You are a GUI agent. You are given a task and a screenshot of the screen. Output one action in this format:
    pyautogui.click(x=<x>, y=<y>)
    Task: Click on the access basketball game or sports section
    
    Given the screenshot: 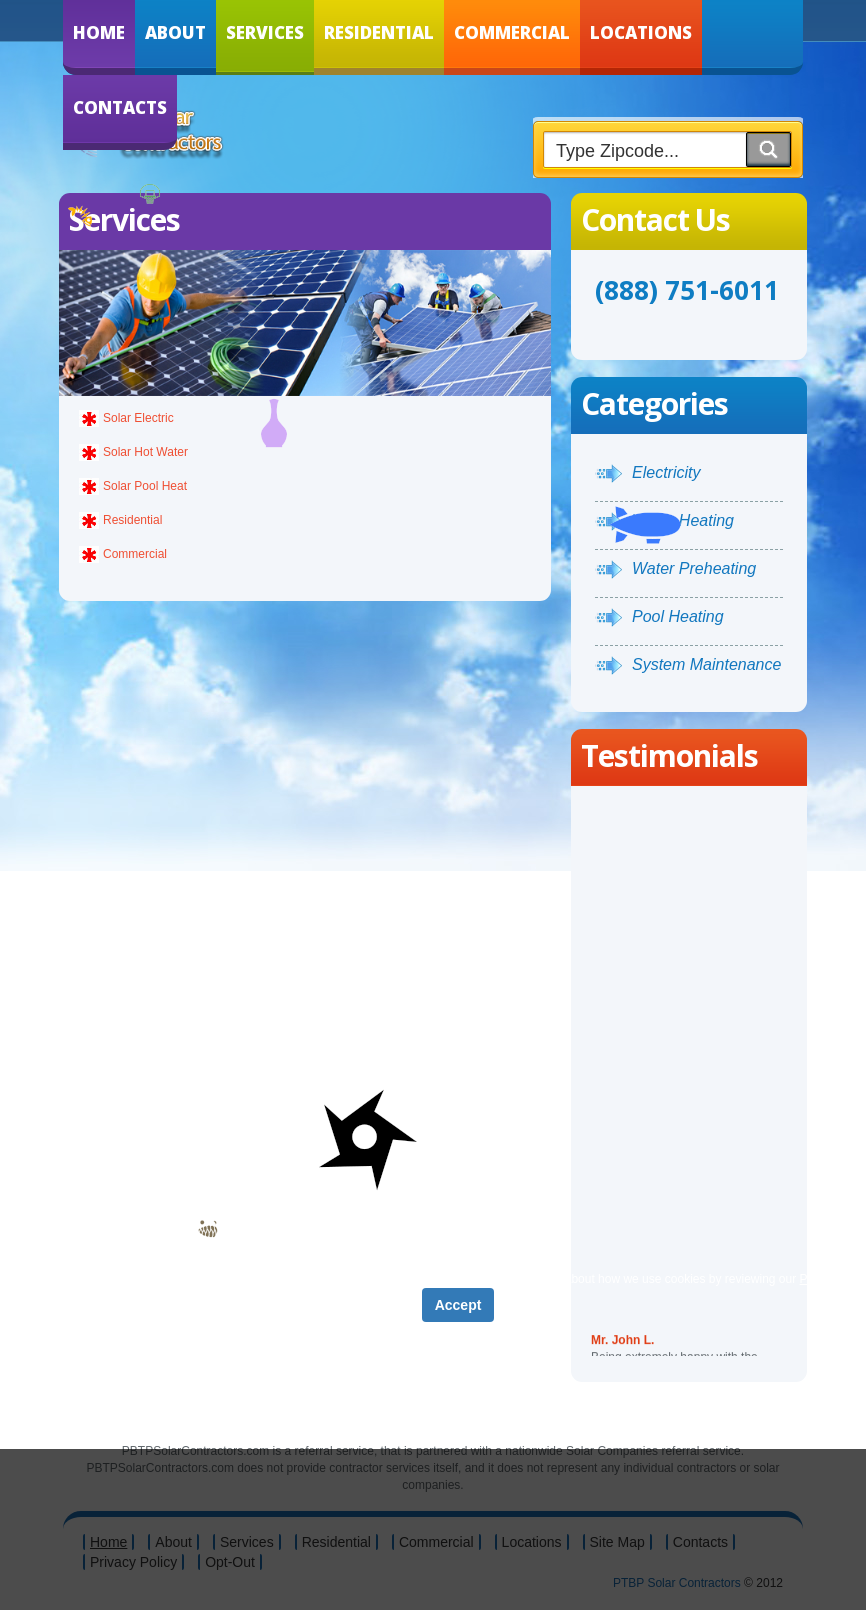 What is the action you would take?
    pyautogui.click(x=150, y=194)
    